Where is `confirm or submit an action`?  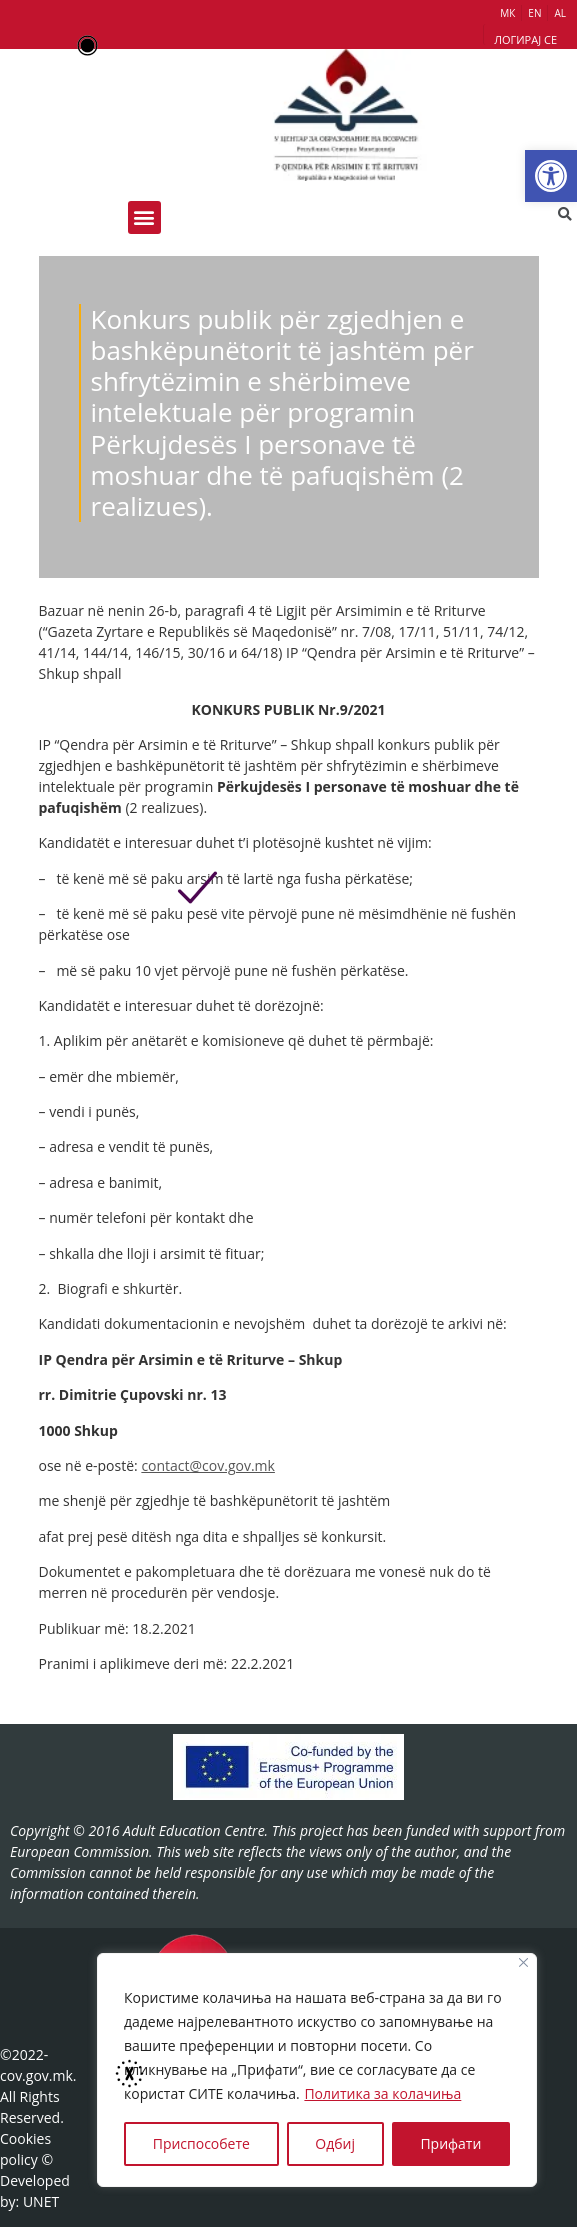
confirm or submit an action is located at coordinates (197, 887).